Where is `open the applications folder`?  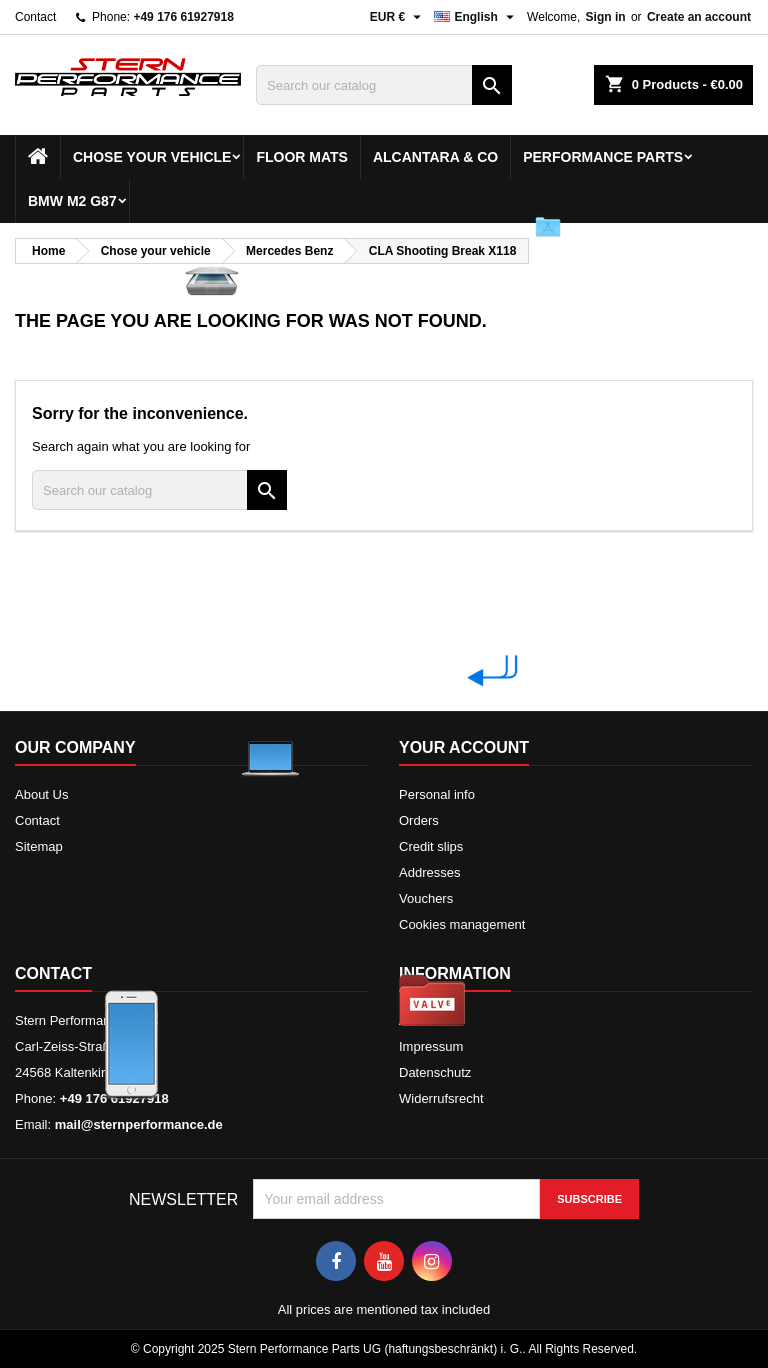
open the applications folder is located at coordinates (548, 227).